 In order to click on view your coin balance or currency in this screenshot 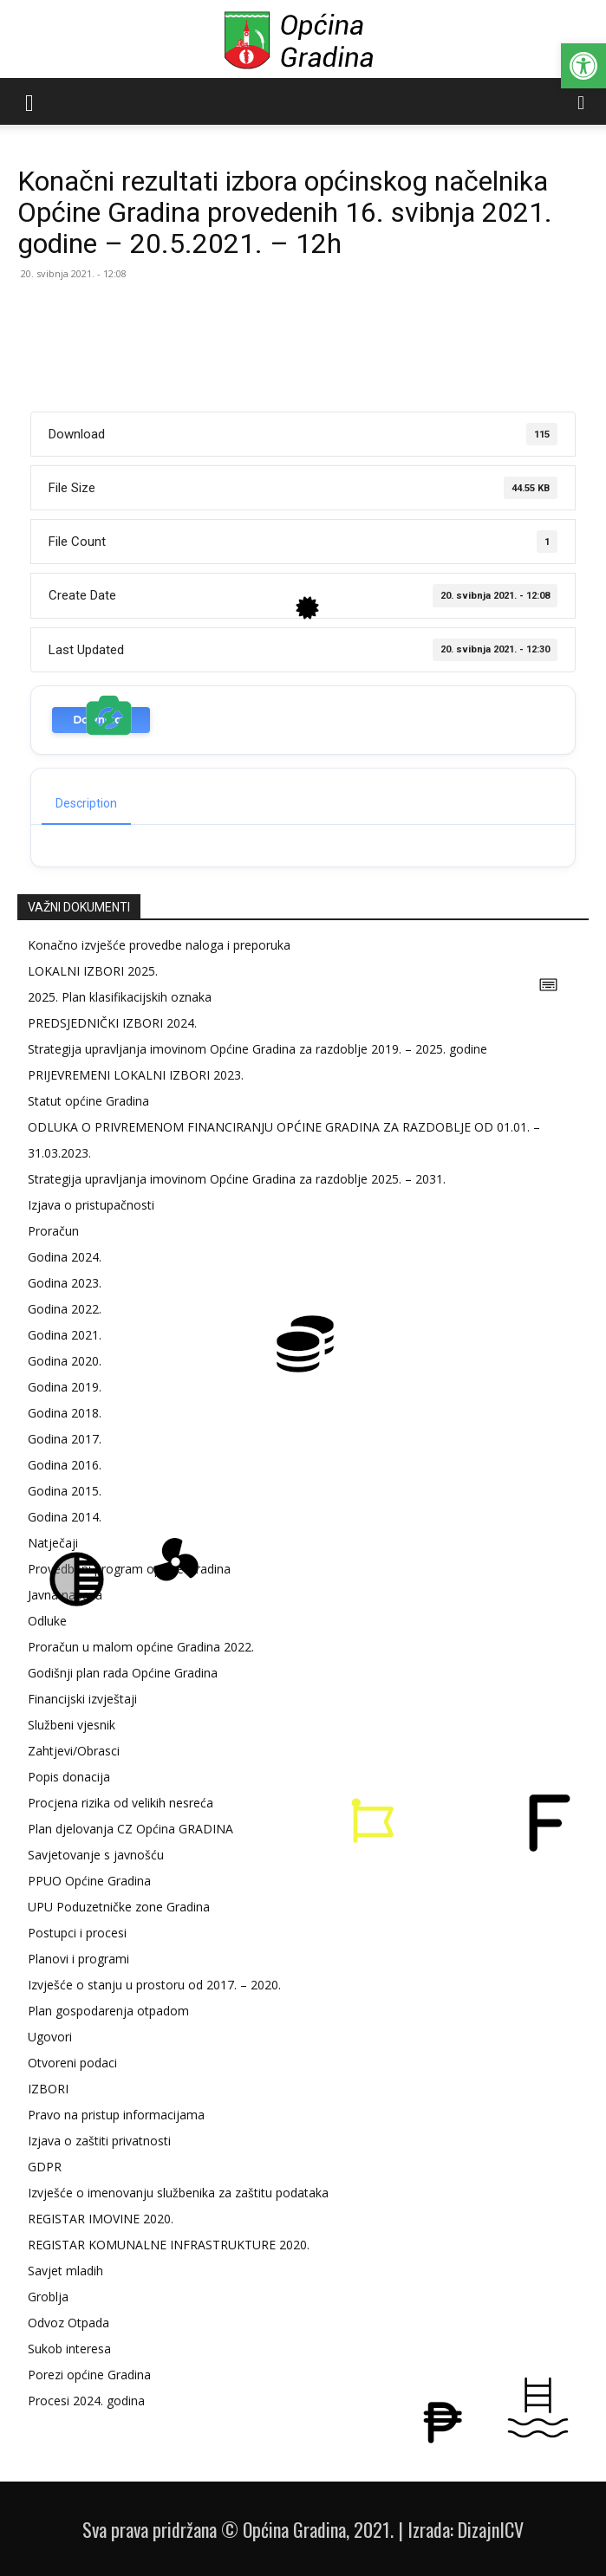, I will do `click(305, 1344)`.